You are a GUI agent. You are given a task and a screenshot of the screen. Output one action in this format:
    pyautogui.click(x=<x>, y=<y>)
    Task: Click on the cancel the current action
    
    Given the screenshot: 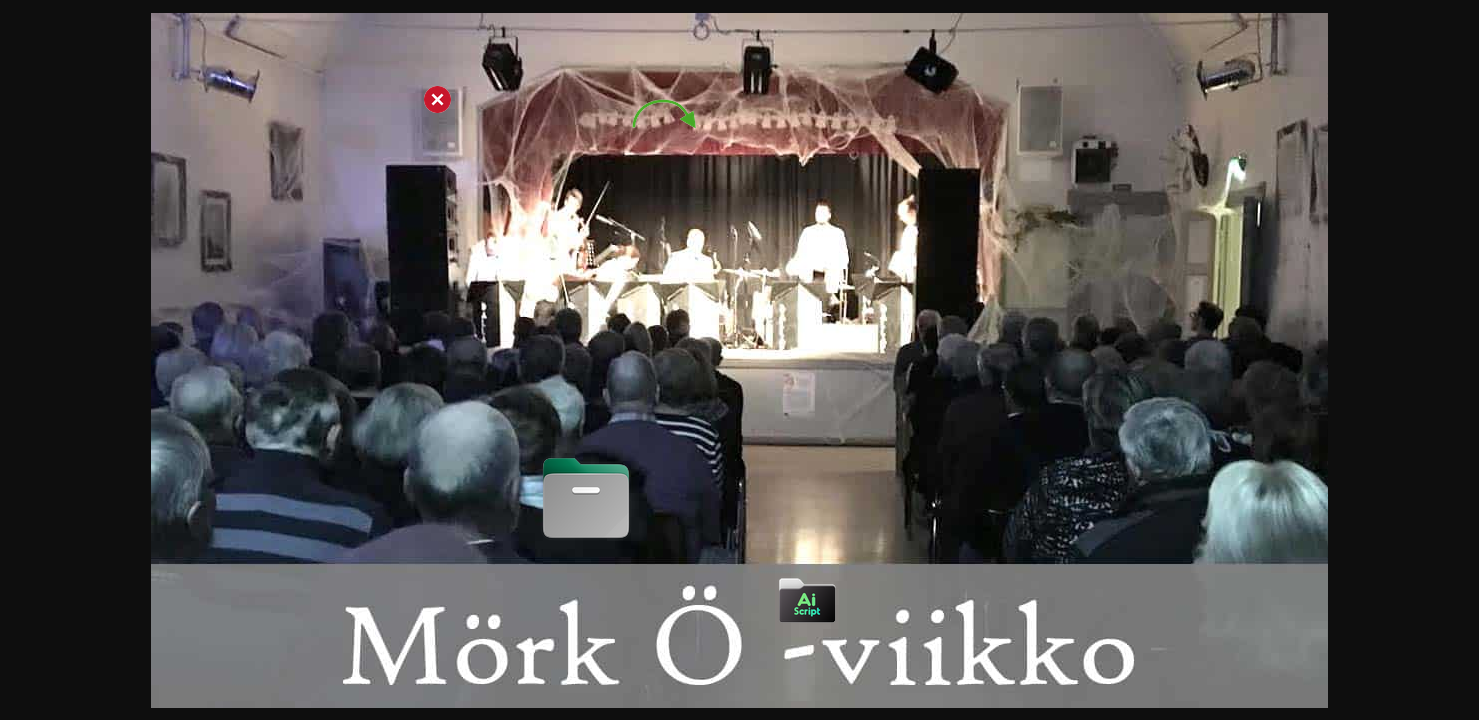 What is the action you would take?
    pyautogui.click(x=437, y=99)
    